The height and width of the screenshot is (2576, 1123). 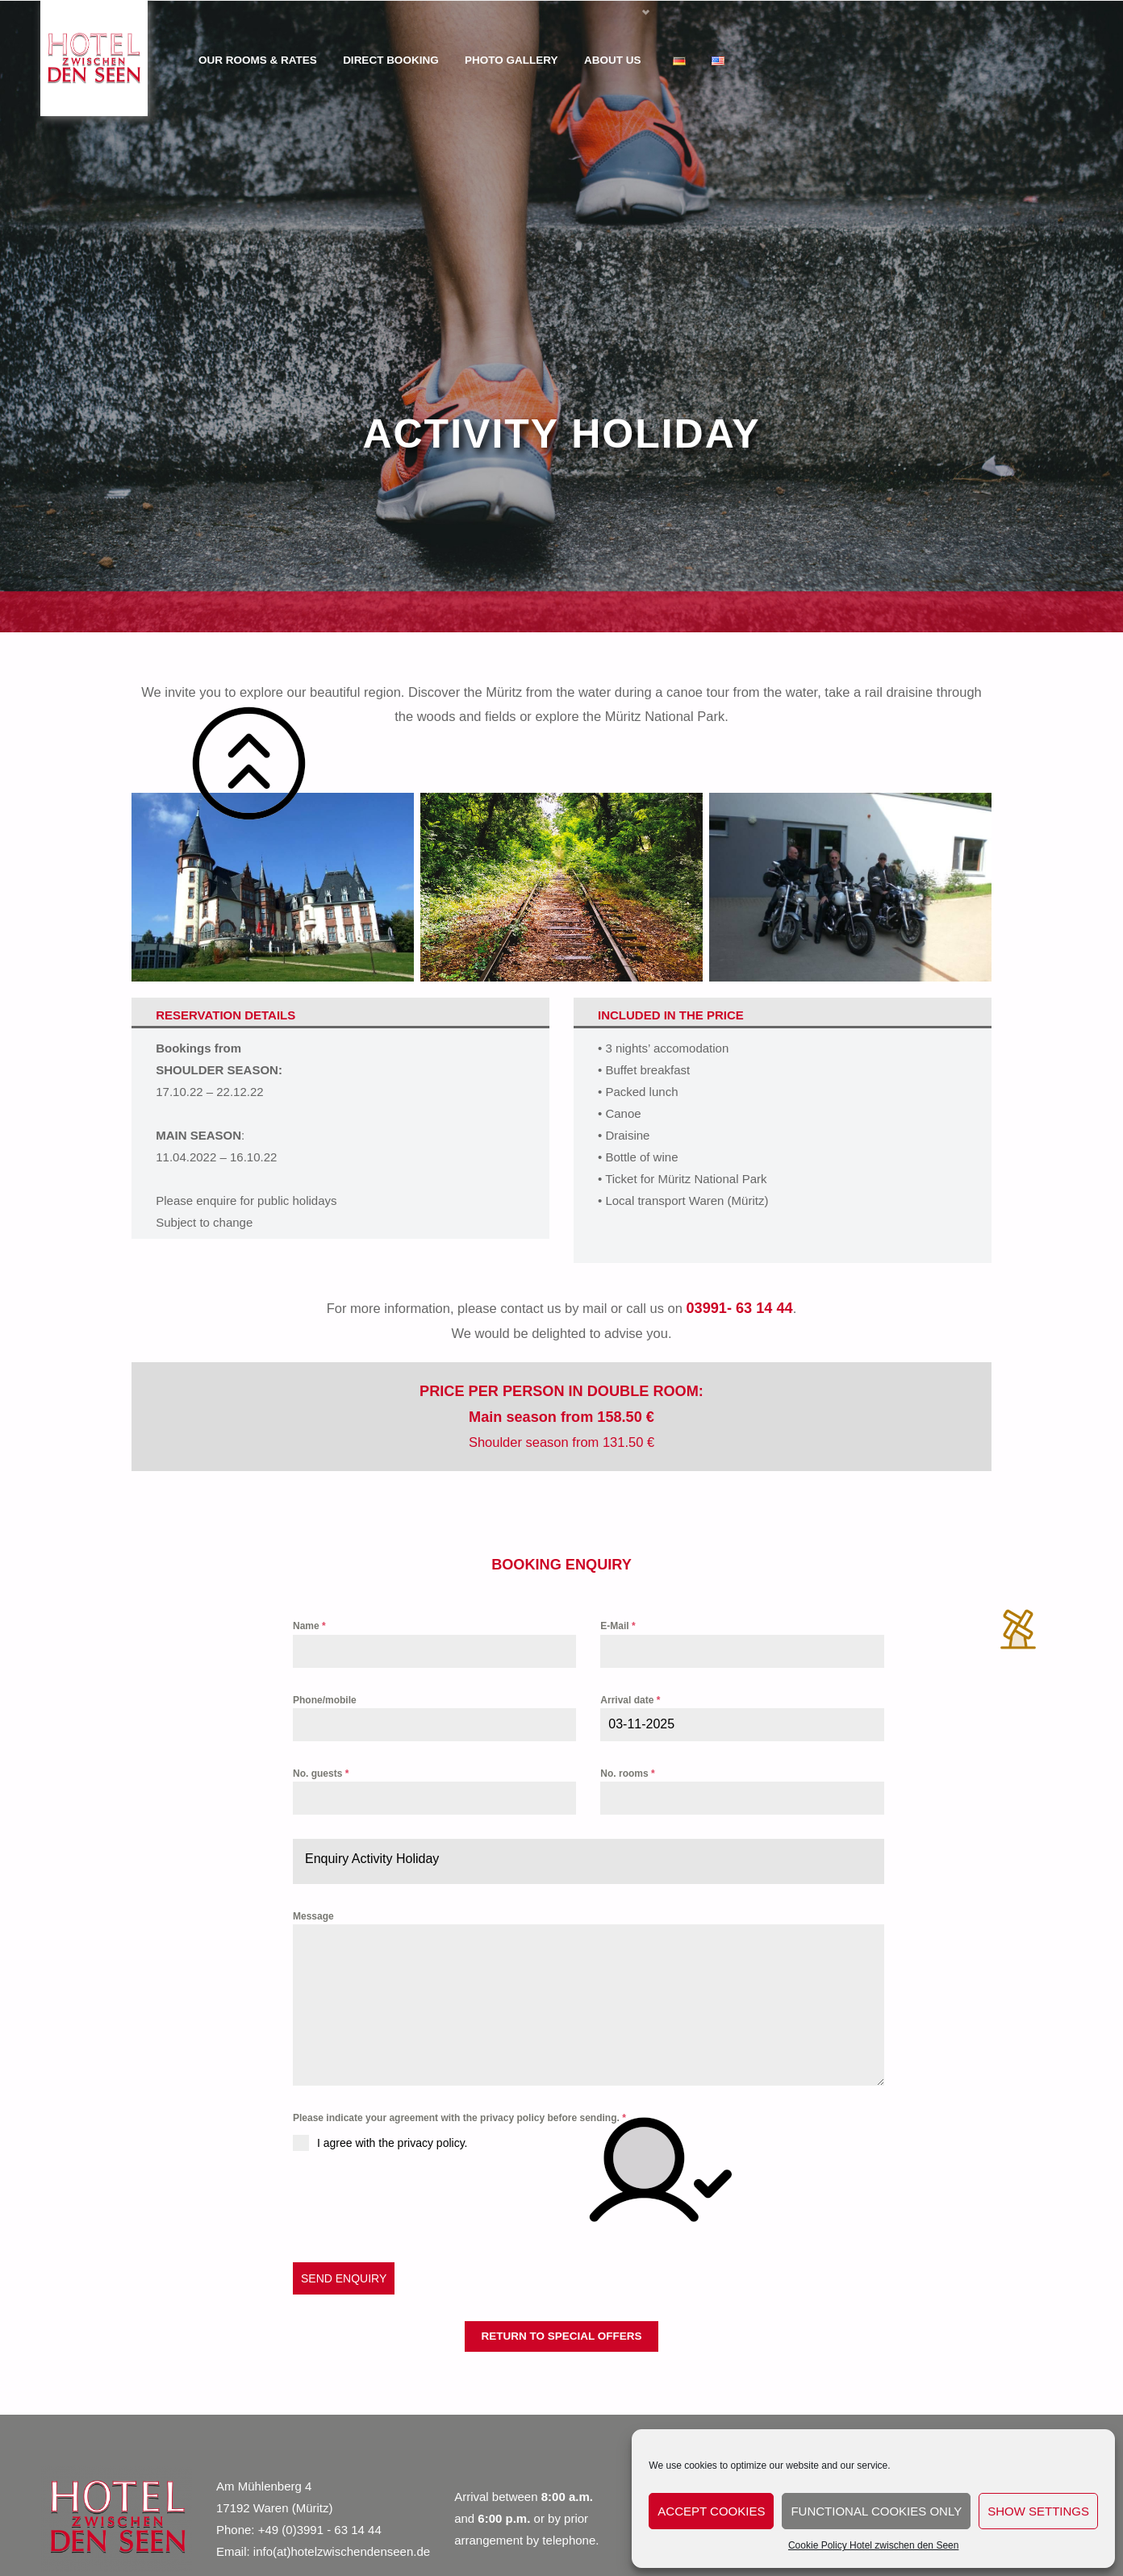 I want to click on scroll to top of page, so click(x=248, y=763).